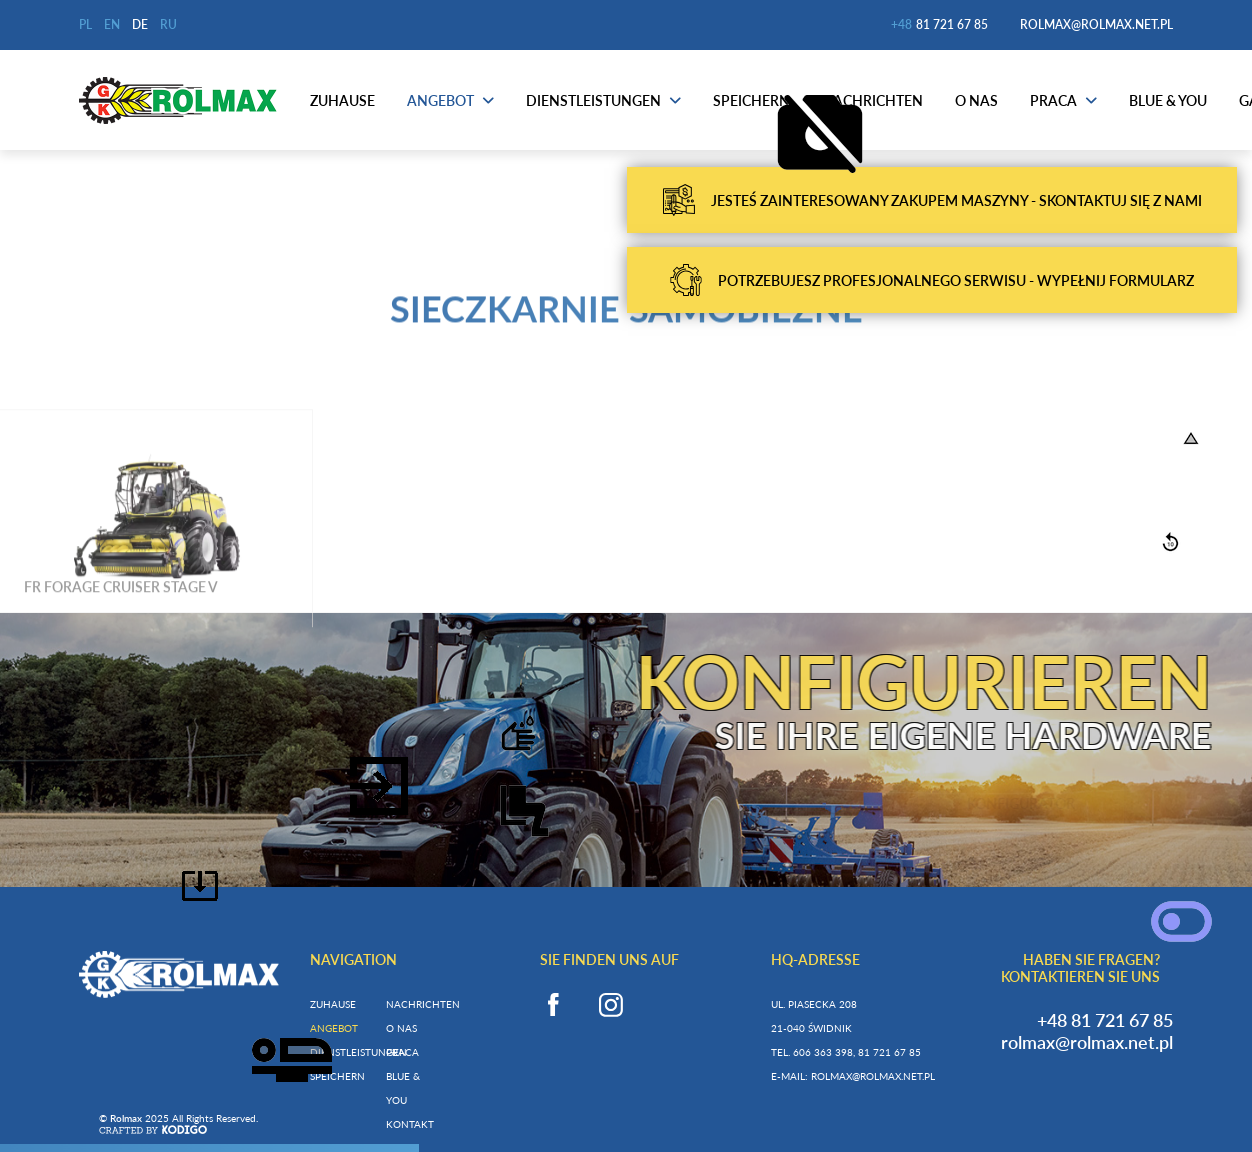 The width and height of the screenshot is (1252, 1152). I want to click on download system update, so click(200, 886).